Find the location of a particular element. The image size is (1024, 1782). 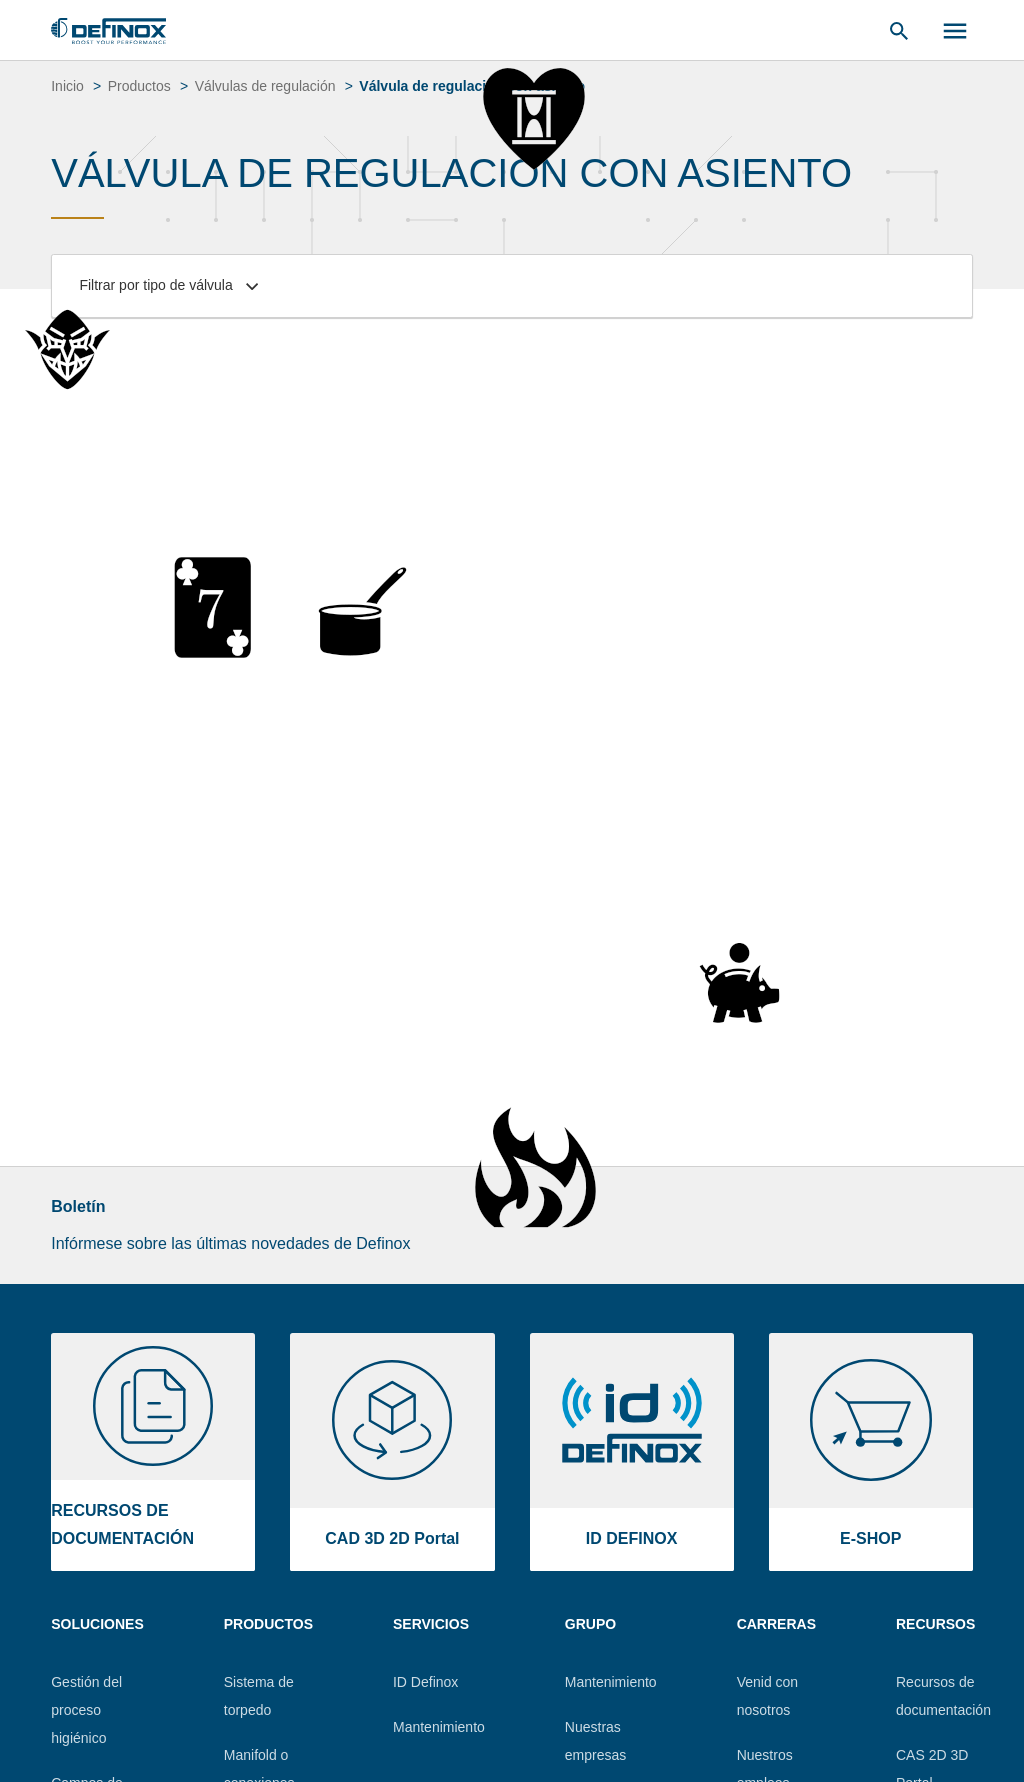

access cooking or recipe features is located at coordinates (362, 611).